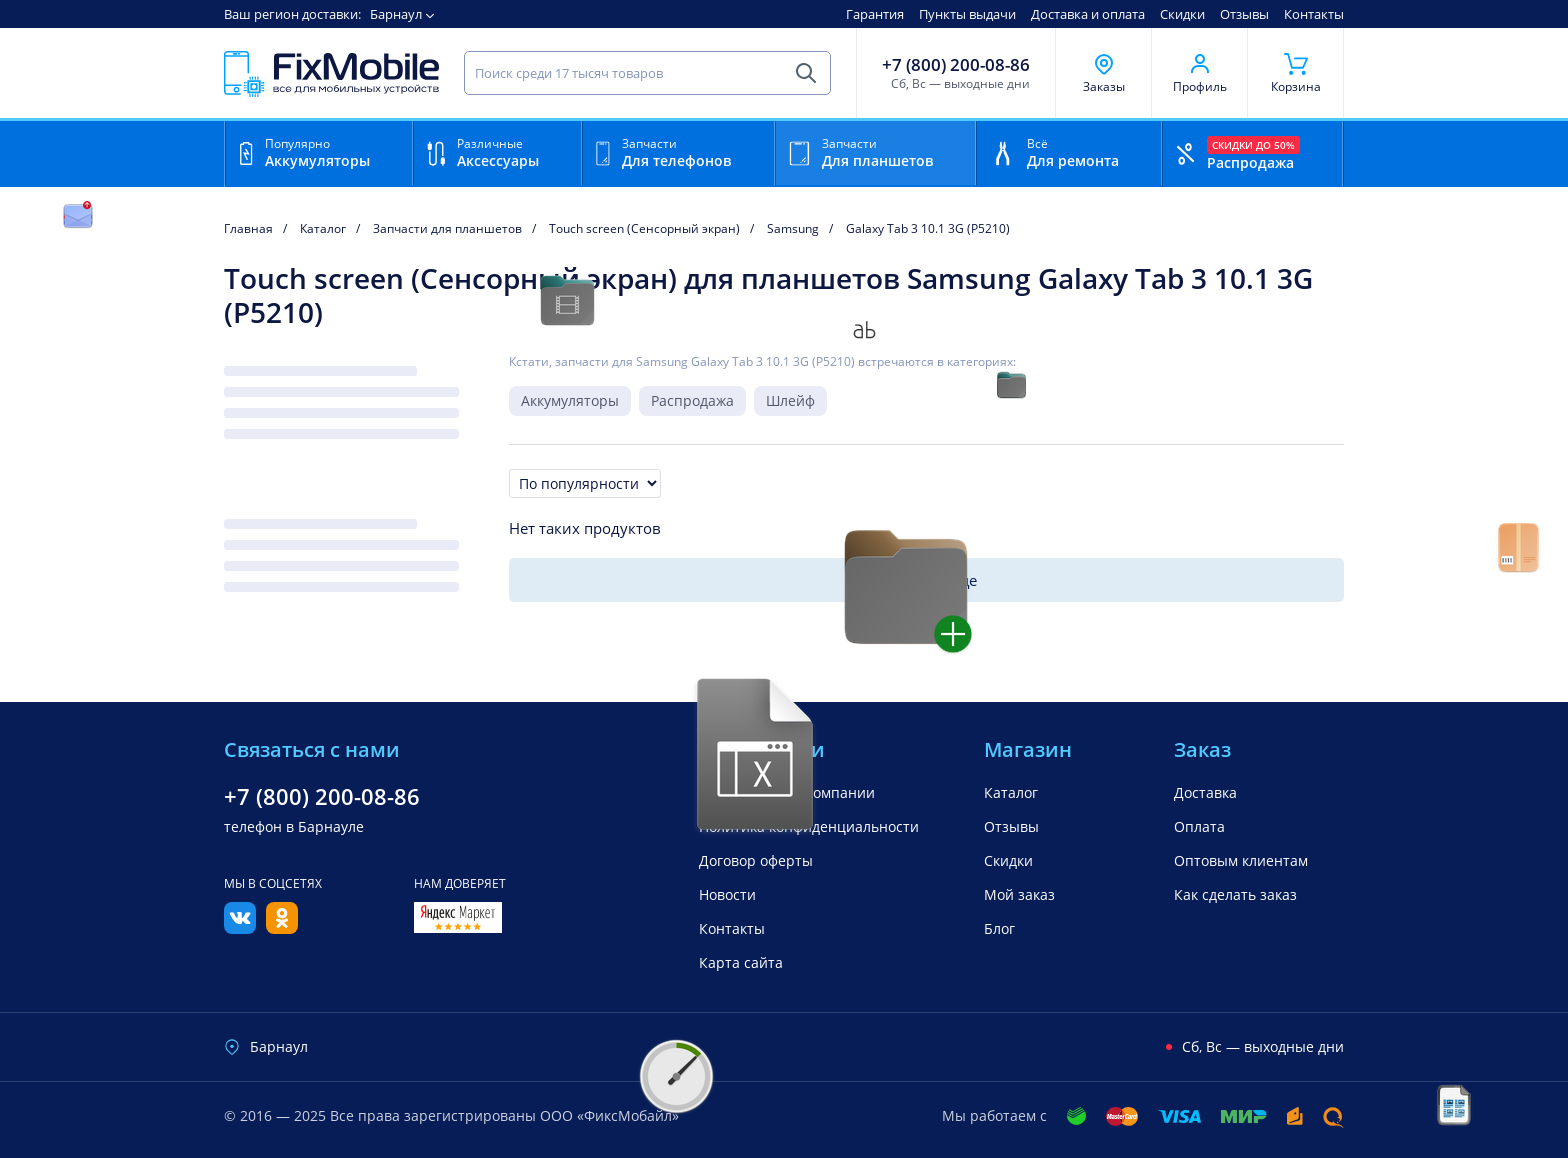  What do you see at coordinates (567, 300) in the screenshot?
I see `open your videos folder` at bounding box center [567, 300].